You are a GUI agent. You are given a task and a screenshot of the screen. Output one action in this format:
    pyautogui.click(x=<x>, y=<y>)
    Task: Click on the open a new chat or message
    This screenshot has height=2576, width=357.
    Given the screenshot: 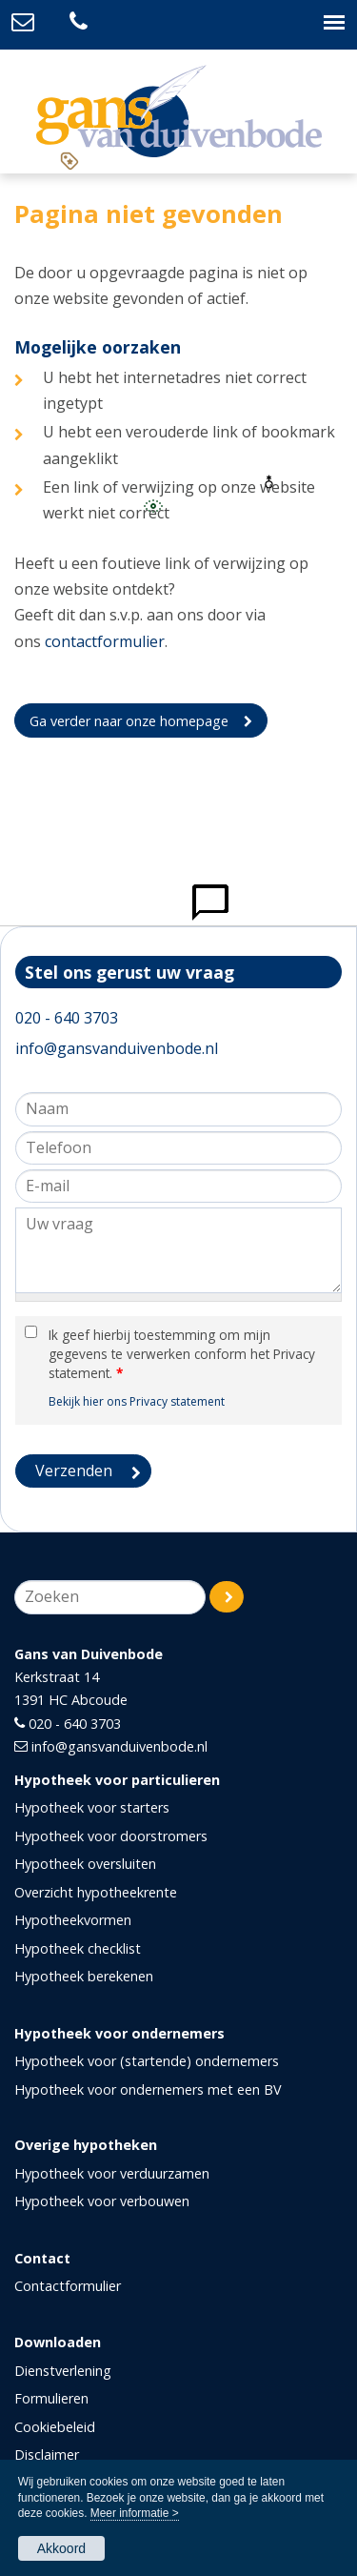 What is the action you would take?
    pyautogui.click(x=210, y=903)
    